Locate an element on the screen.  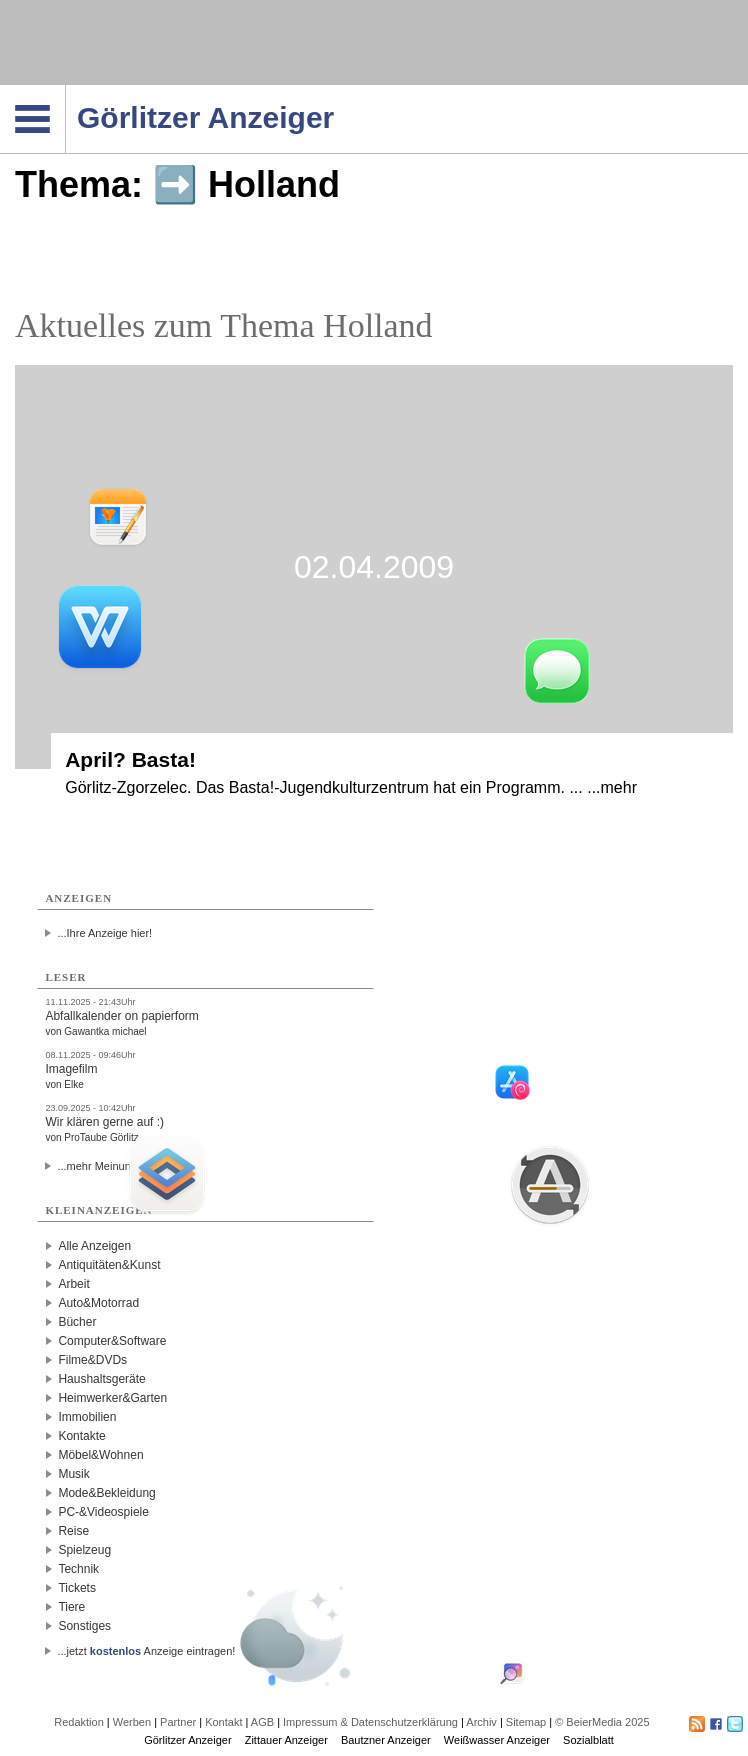
open calligrawords app is located at coordinates (118, 517).